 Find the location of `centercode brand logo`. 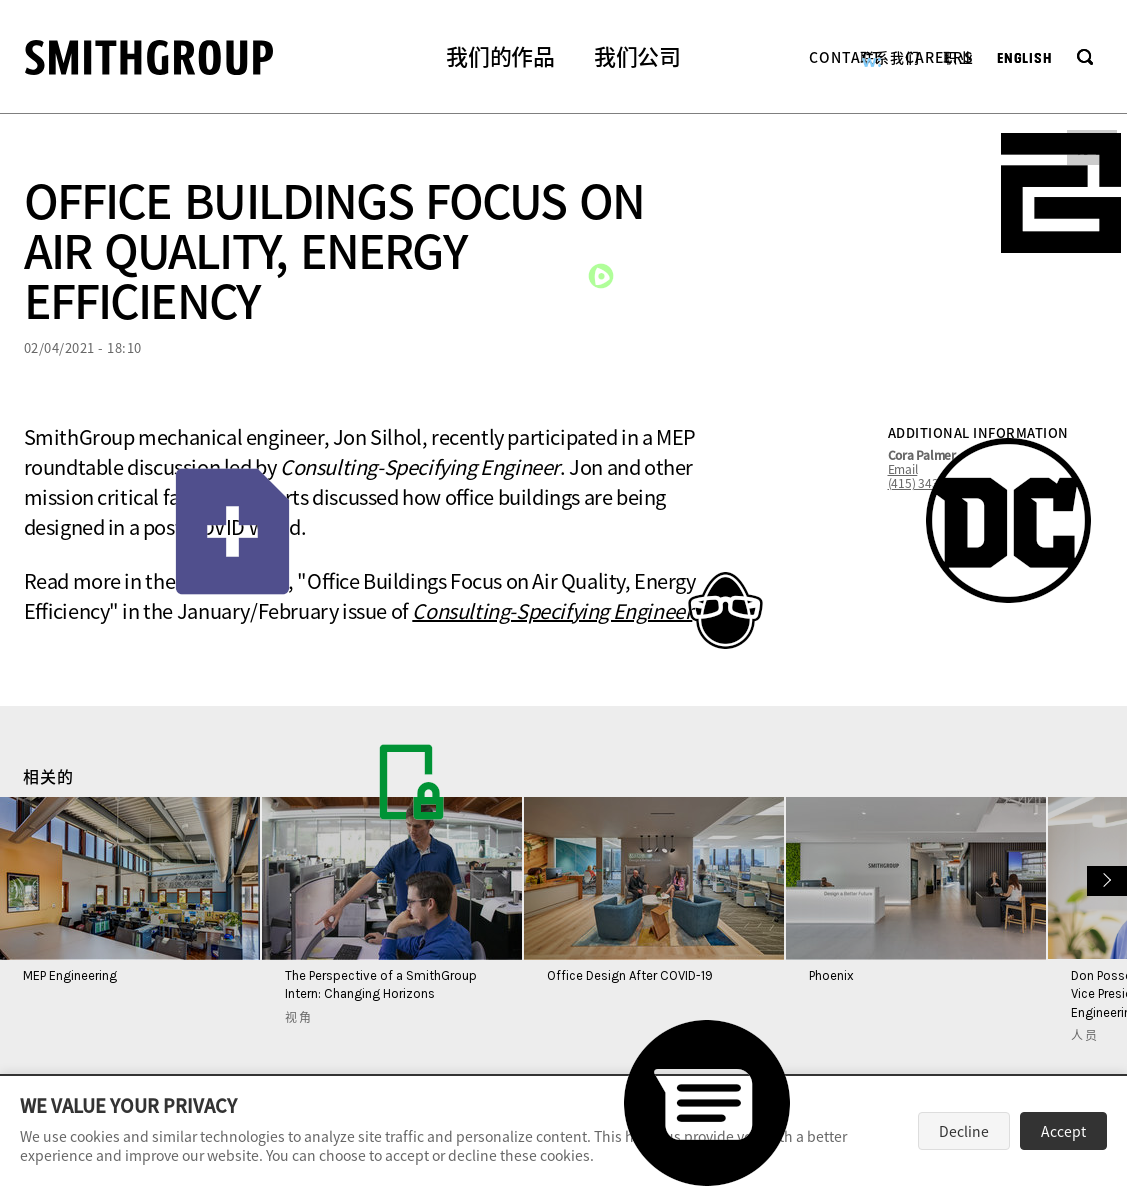

centercode brand logo is located at coordinates (601, 276).